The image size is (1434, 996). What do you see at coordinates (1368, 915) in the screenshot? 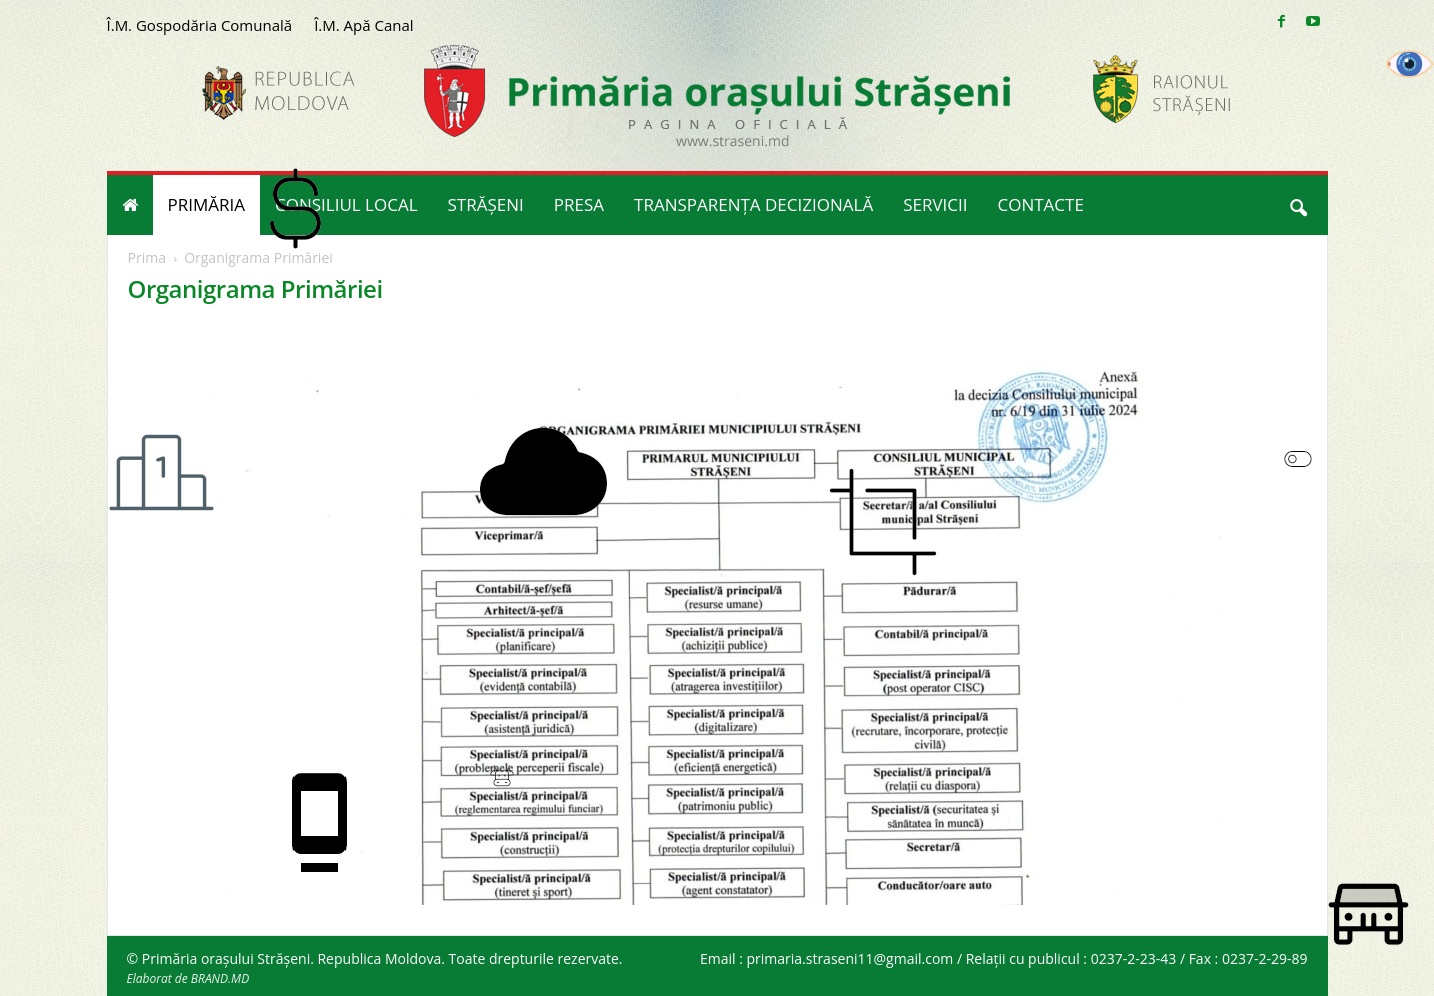
I see `select off-road or adventure vehicle type` at bounding box center [1368, 915].